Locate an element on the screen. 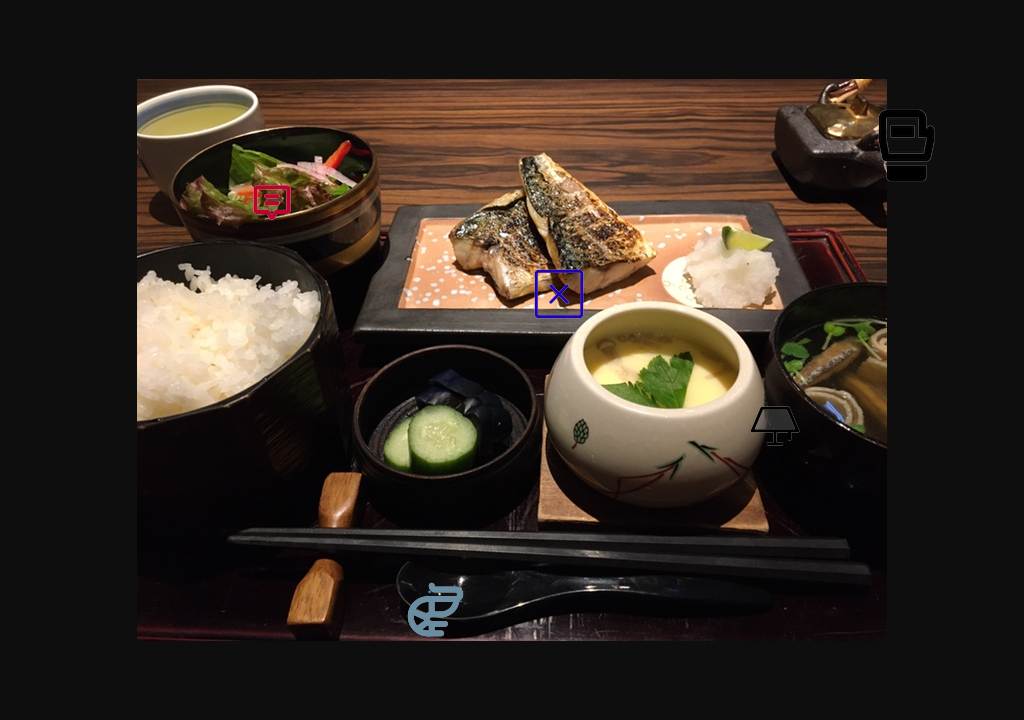 This screenshot has height=720, width=1024. open chat or messaging is located at coordinates (272, 201).